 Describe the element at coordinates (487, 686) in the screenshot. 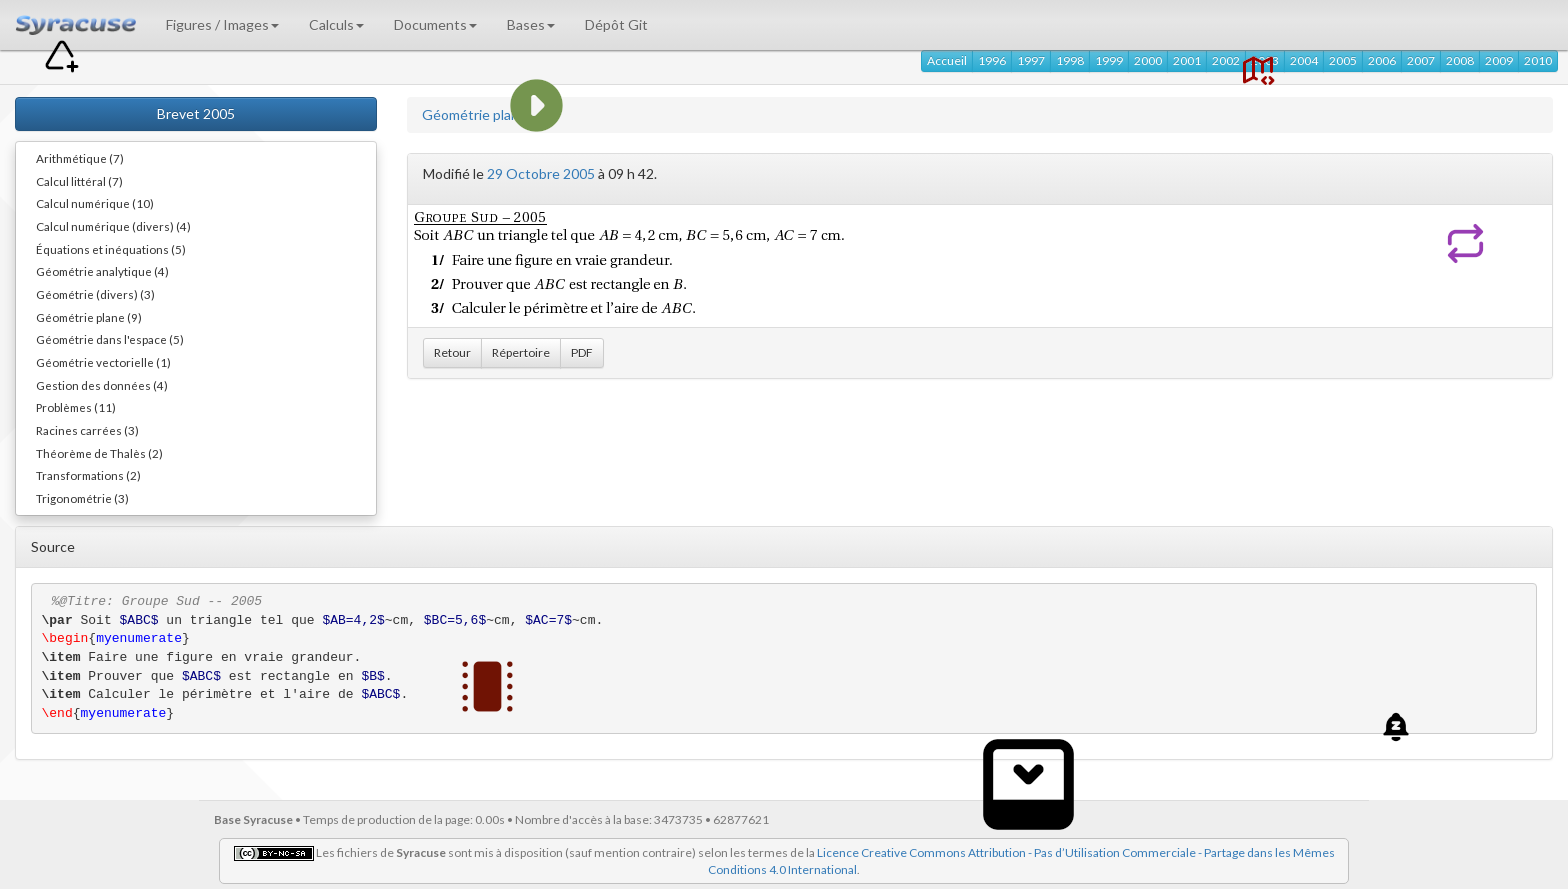

I see `view container or package contents` at that location.